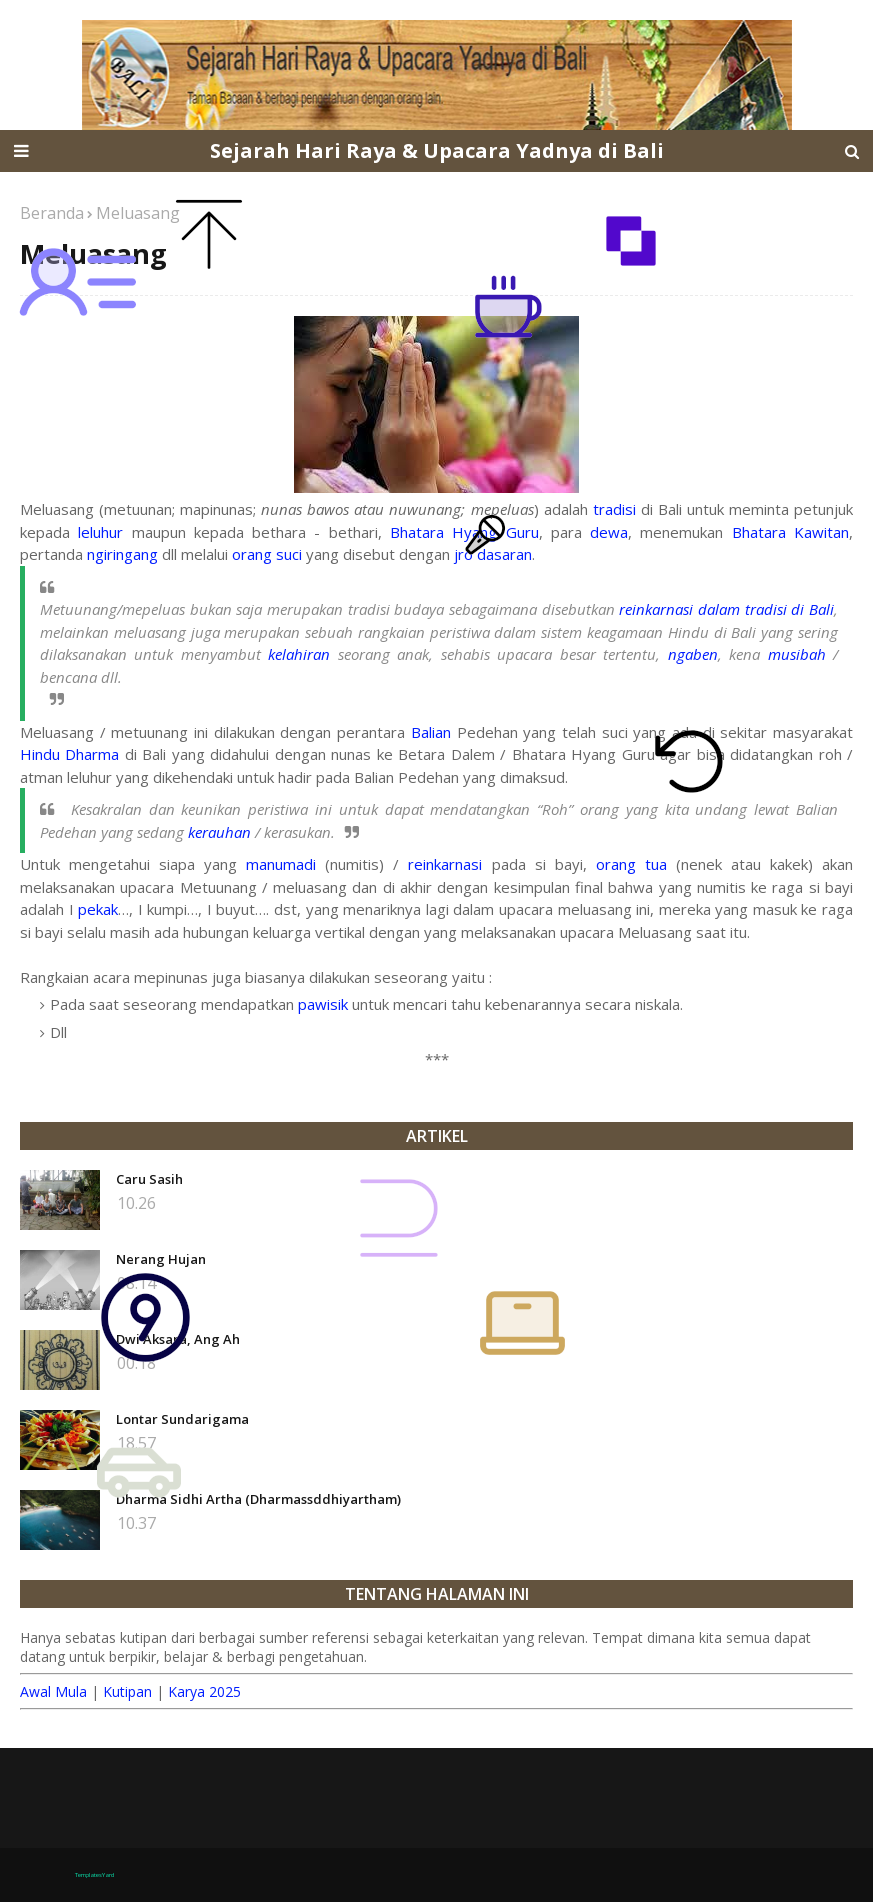  I want to click on indicates item number nine in a list or sequence, so click(145, 1317).